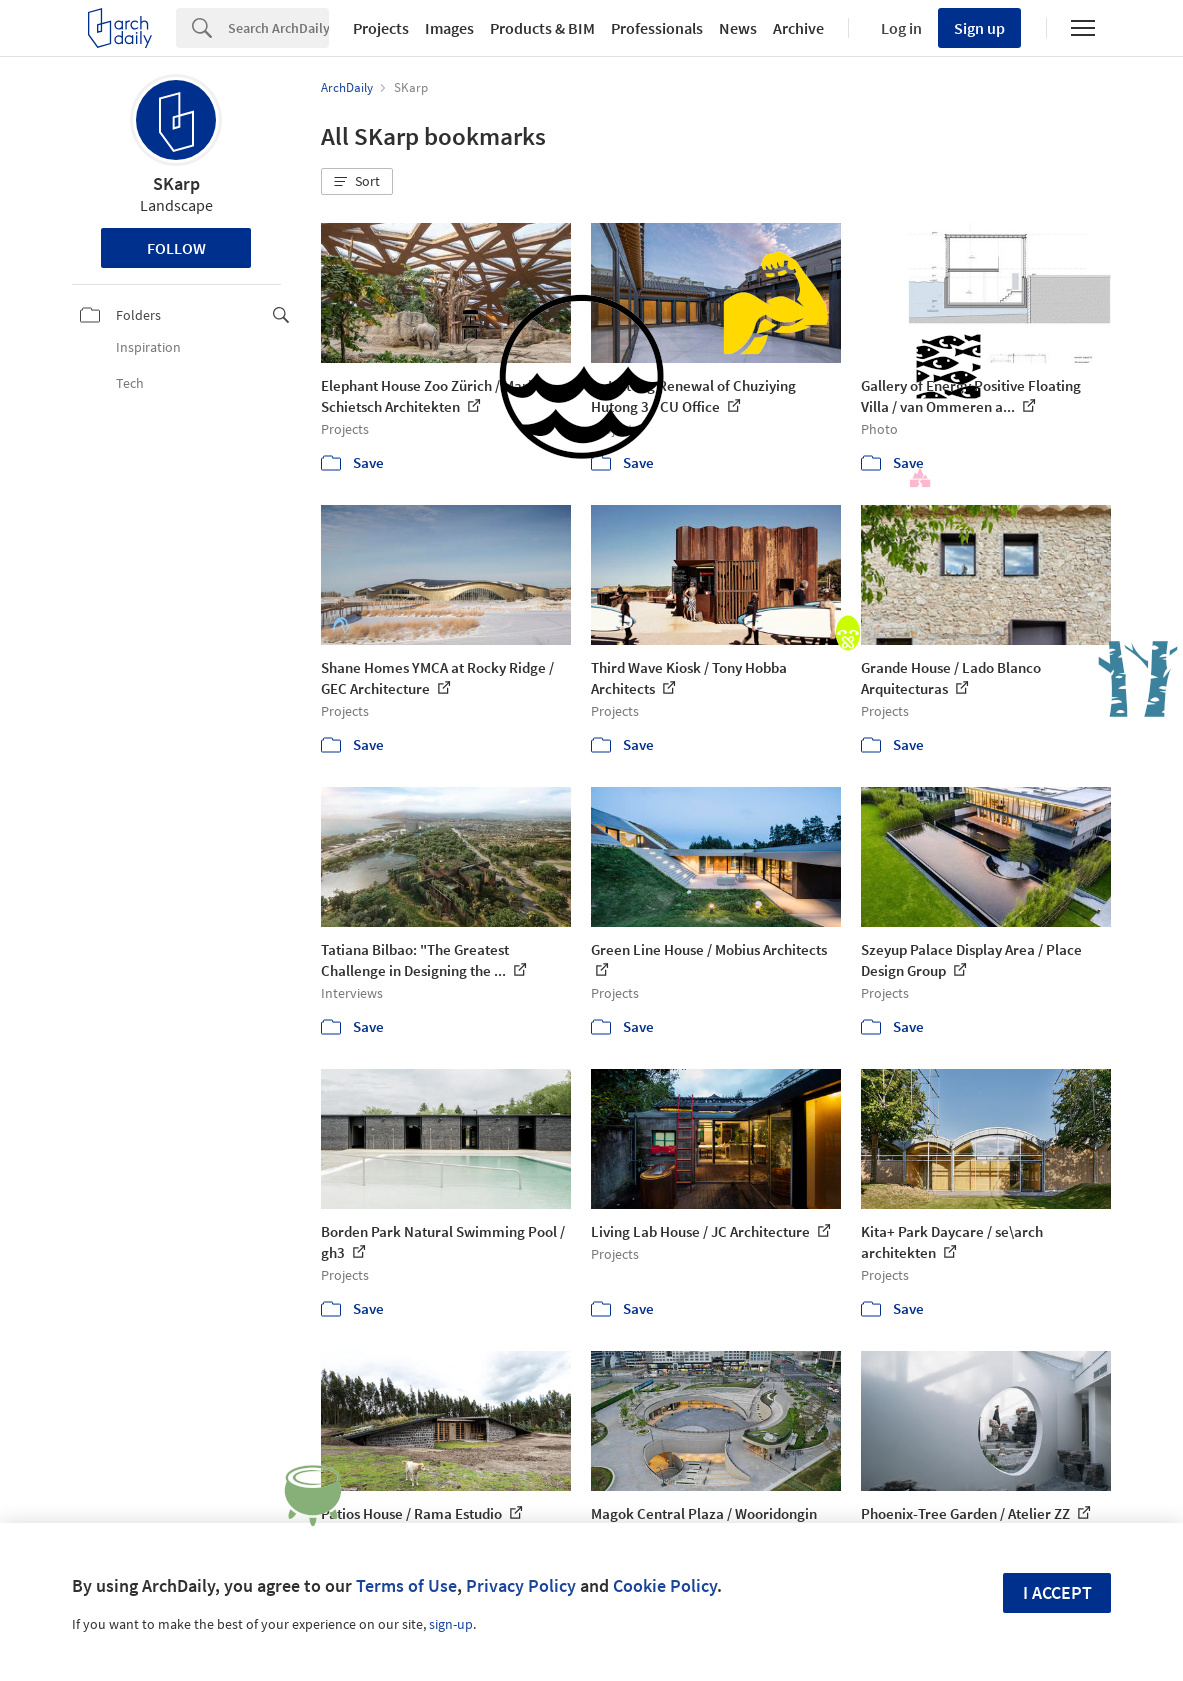 The width and height of the screenshot is (1183, 1681). What do you see at coordinates (776, 302) in the screenshot?
I see `view strength or fitness stats` at bounding box center [776, 302].